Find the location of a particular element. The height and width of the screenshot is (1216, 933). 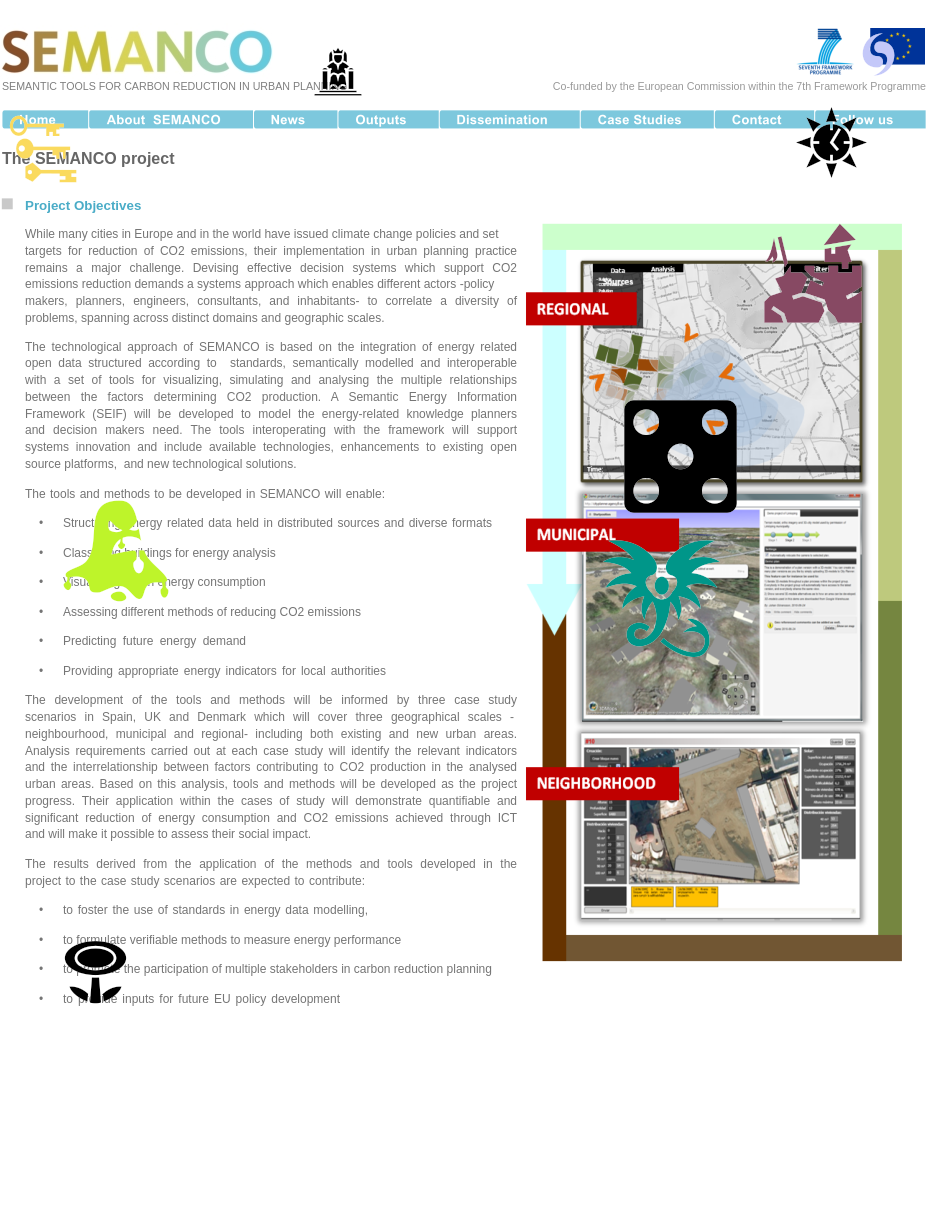

view your collection of keys or access credentials is located at coordinates (43, 149).